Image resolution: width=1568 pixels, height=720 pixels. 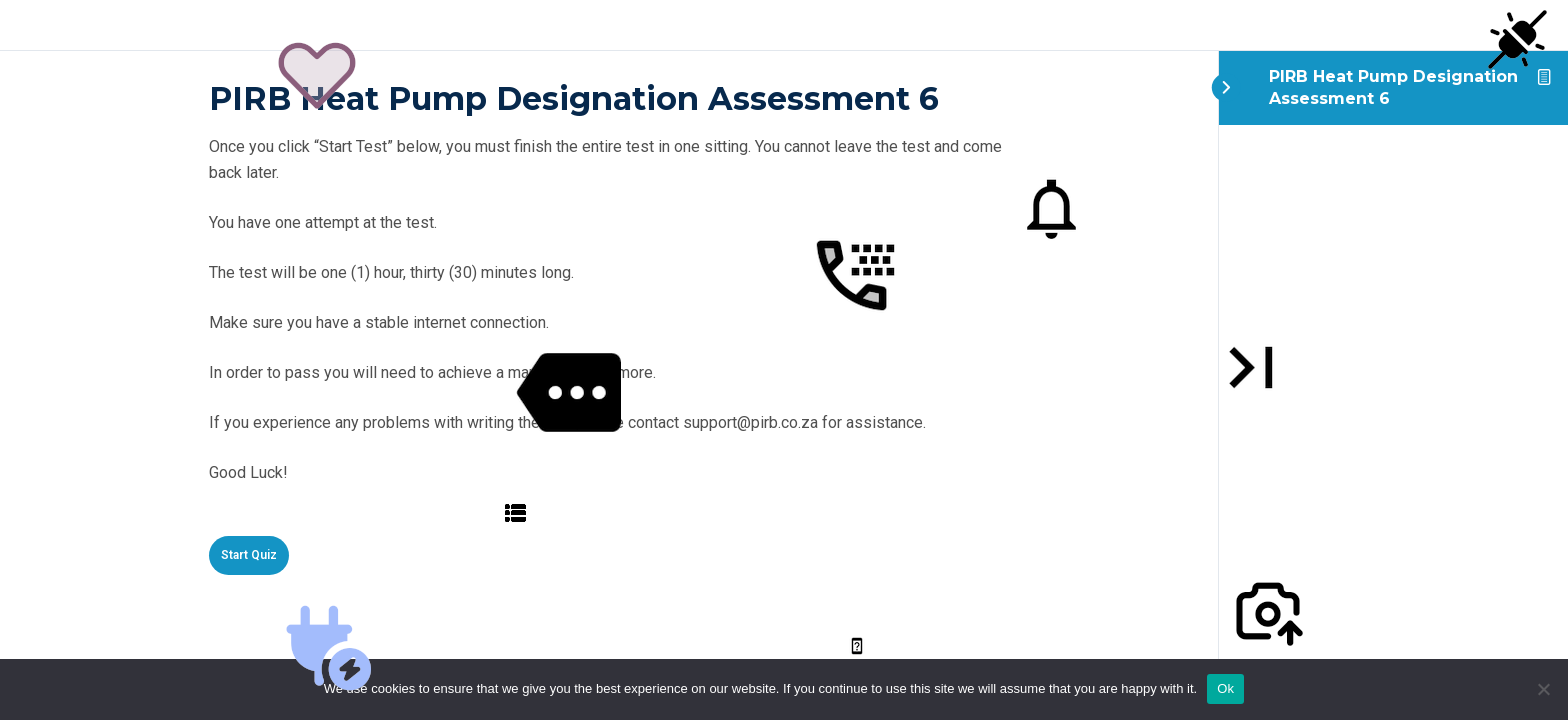 What do you see at coordinates (1268, 611) in the screenshot?
I see `upload a photo from your camera` at bounding box center [1268, 611].